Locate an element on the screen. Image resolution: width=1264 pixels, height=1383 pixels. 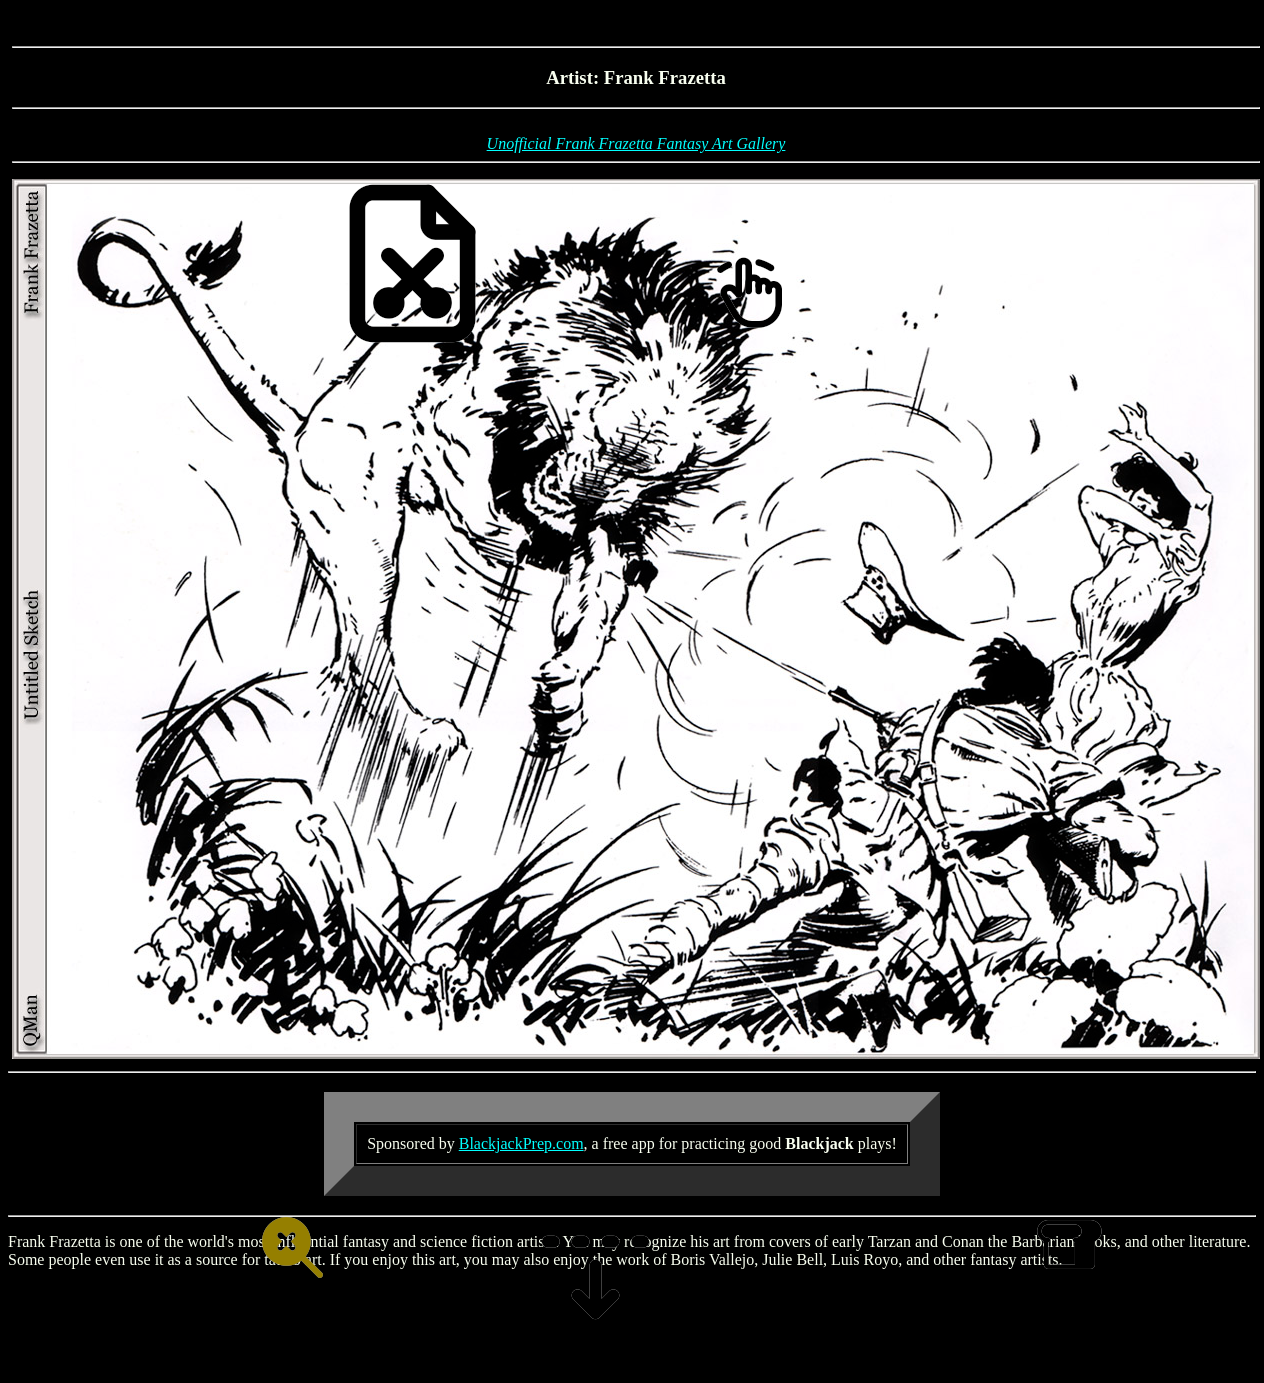
expand collapsed content below is located at coordinates (595, 1271).